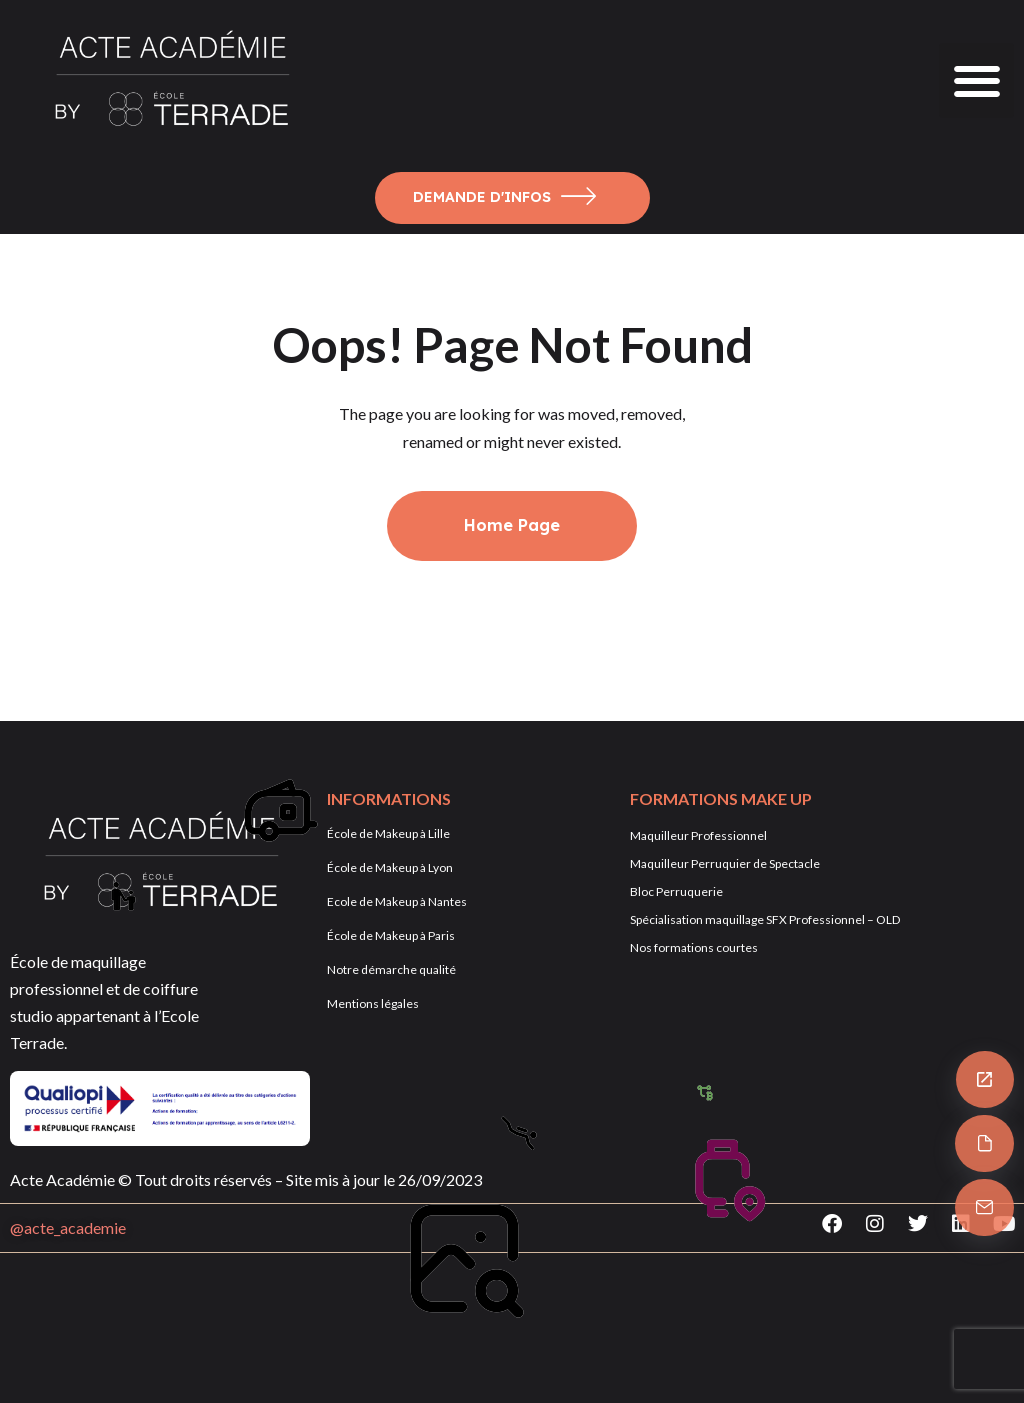 The width and height of the screenshot is (1024, 1403). Describe the element at coordinates (464, 1258) in the screenshot. I see `search through your photo library` at that location.